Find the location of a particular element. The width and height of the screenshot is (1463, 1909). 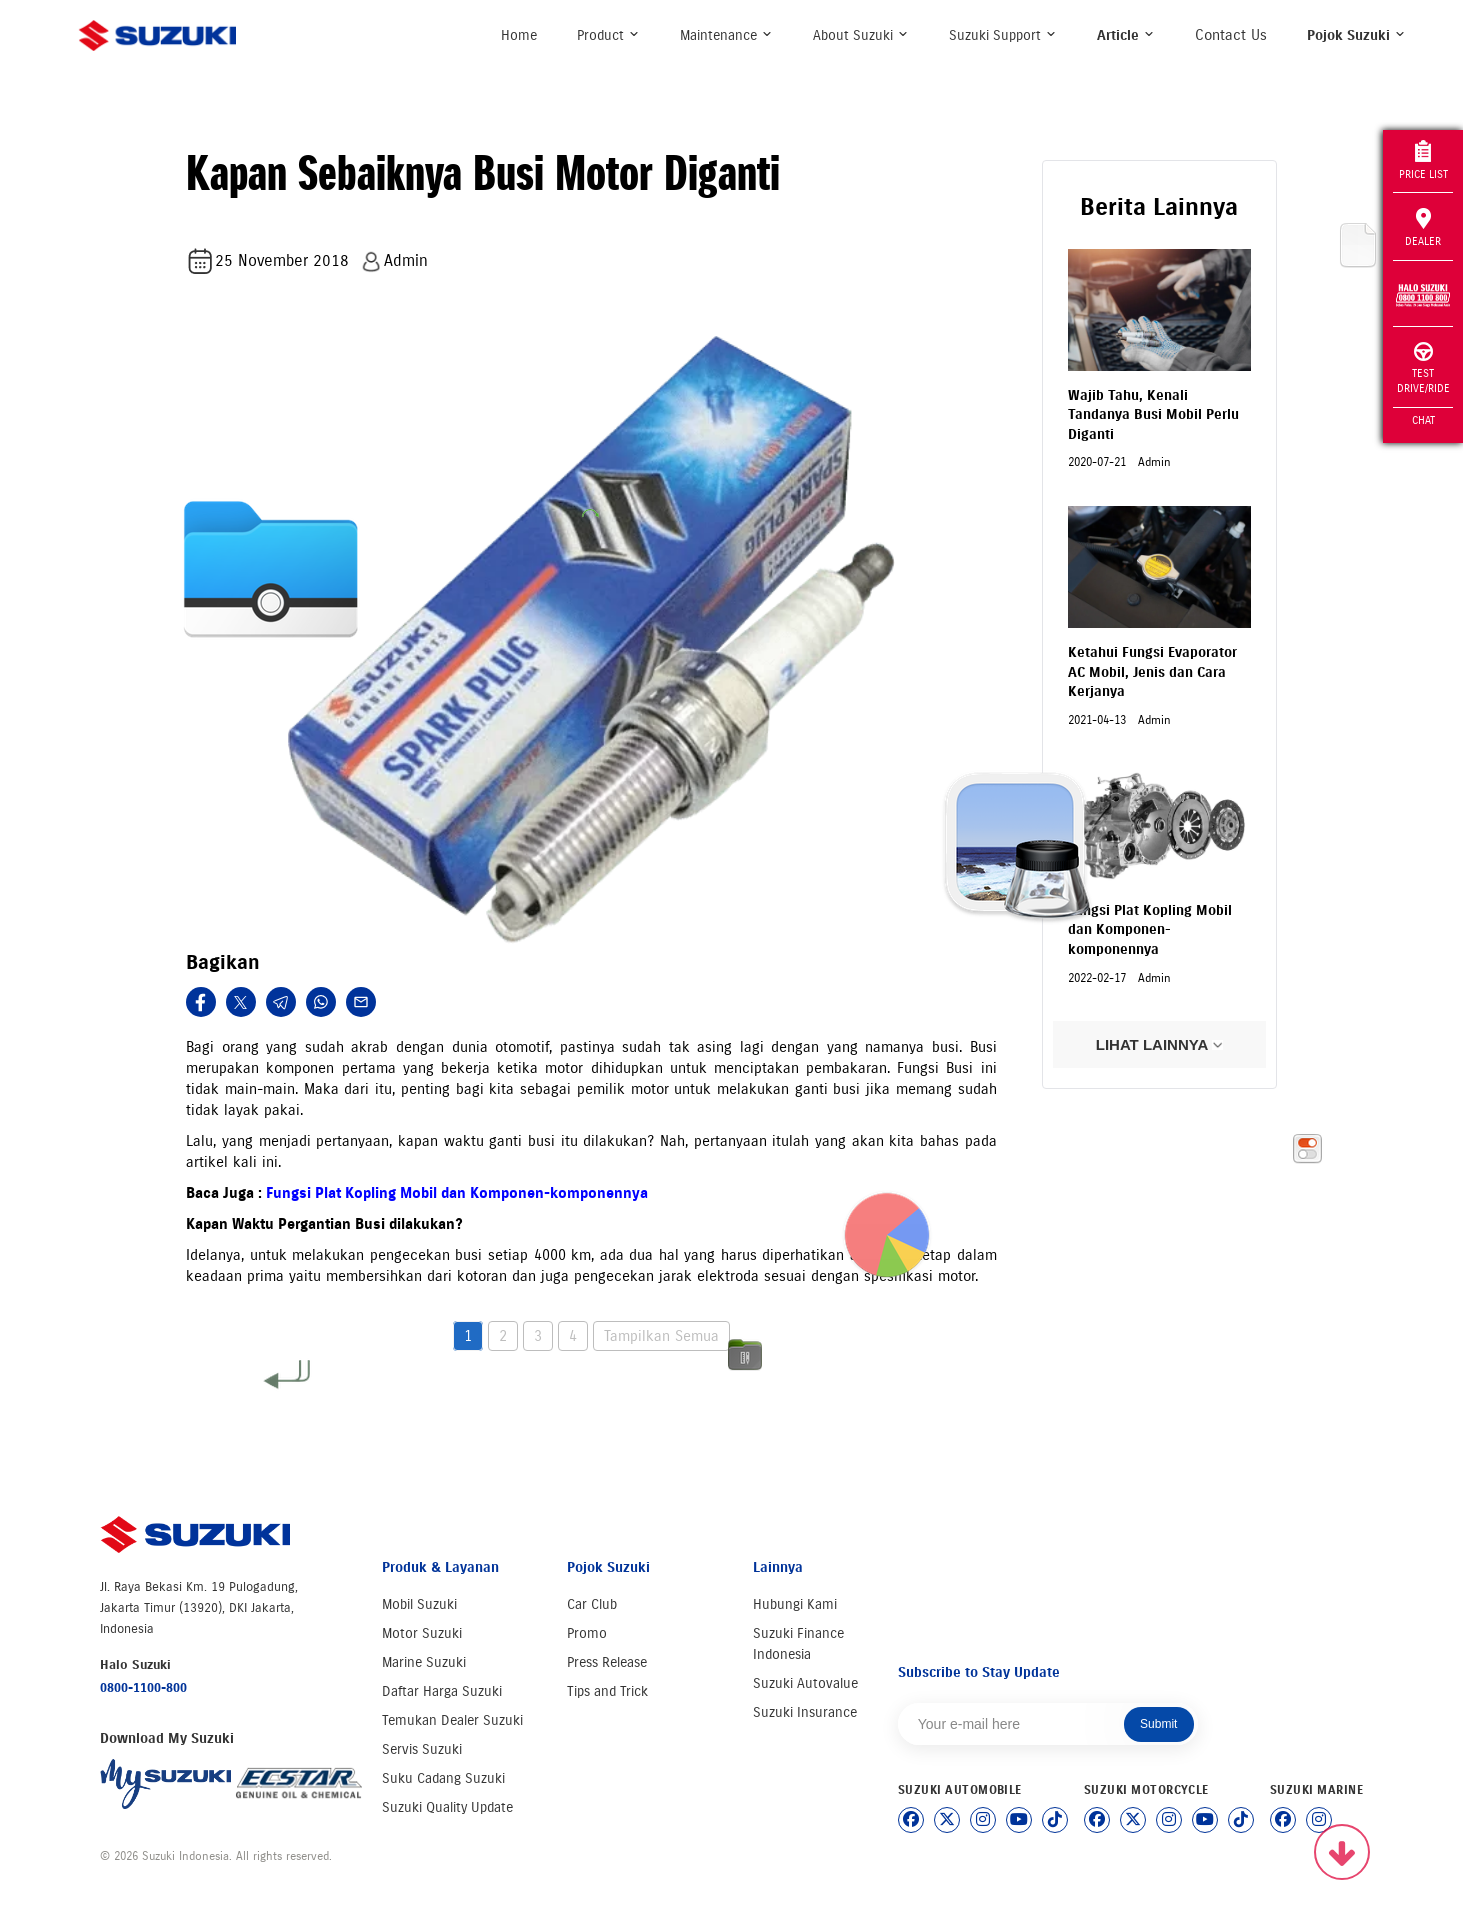

open desktop preferences or settings is located at coordinates (1307, 1148).